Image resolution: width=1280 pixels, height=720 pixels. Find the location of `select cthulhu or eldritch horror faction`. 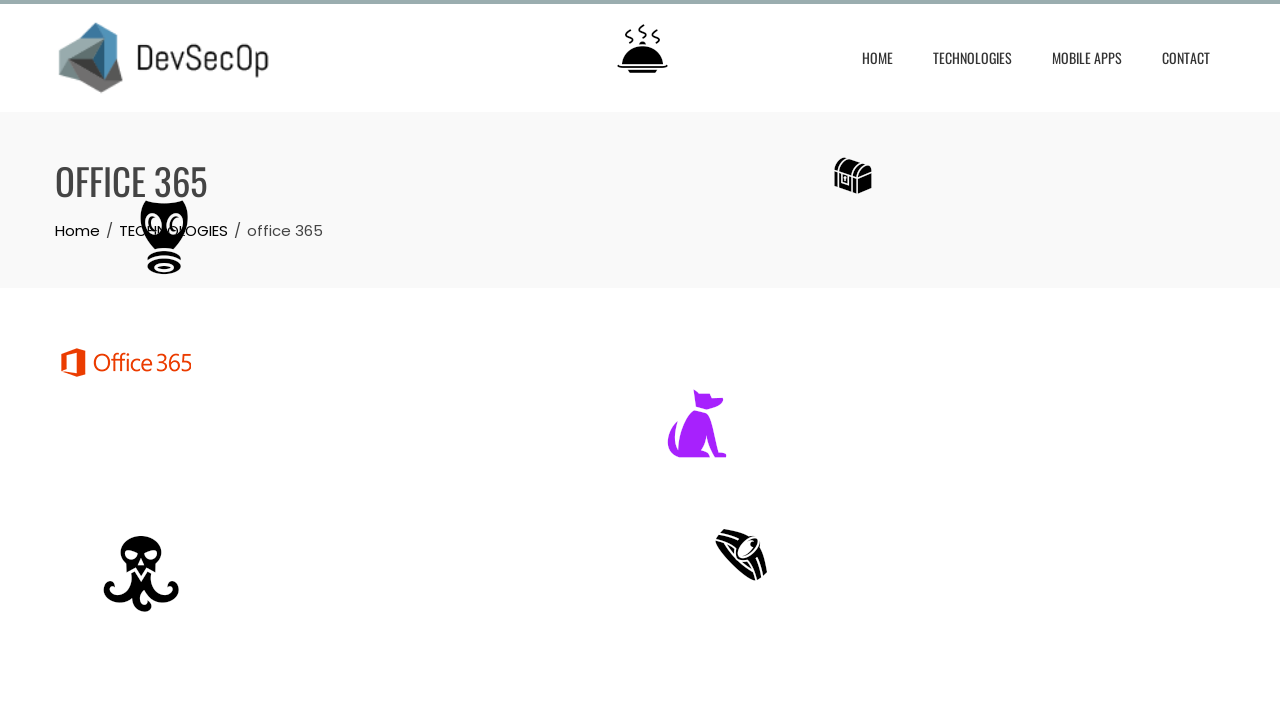

select cthulhu or eldritch horror faction is located at coordinates (141, 574).